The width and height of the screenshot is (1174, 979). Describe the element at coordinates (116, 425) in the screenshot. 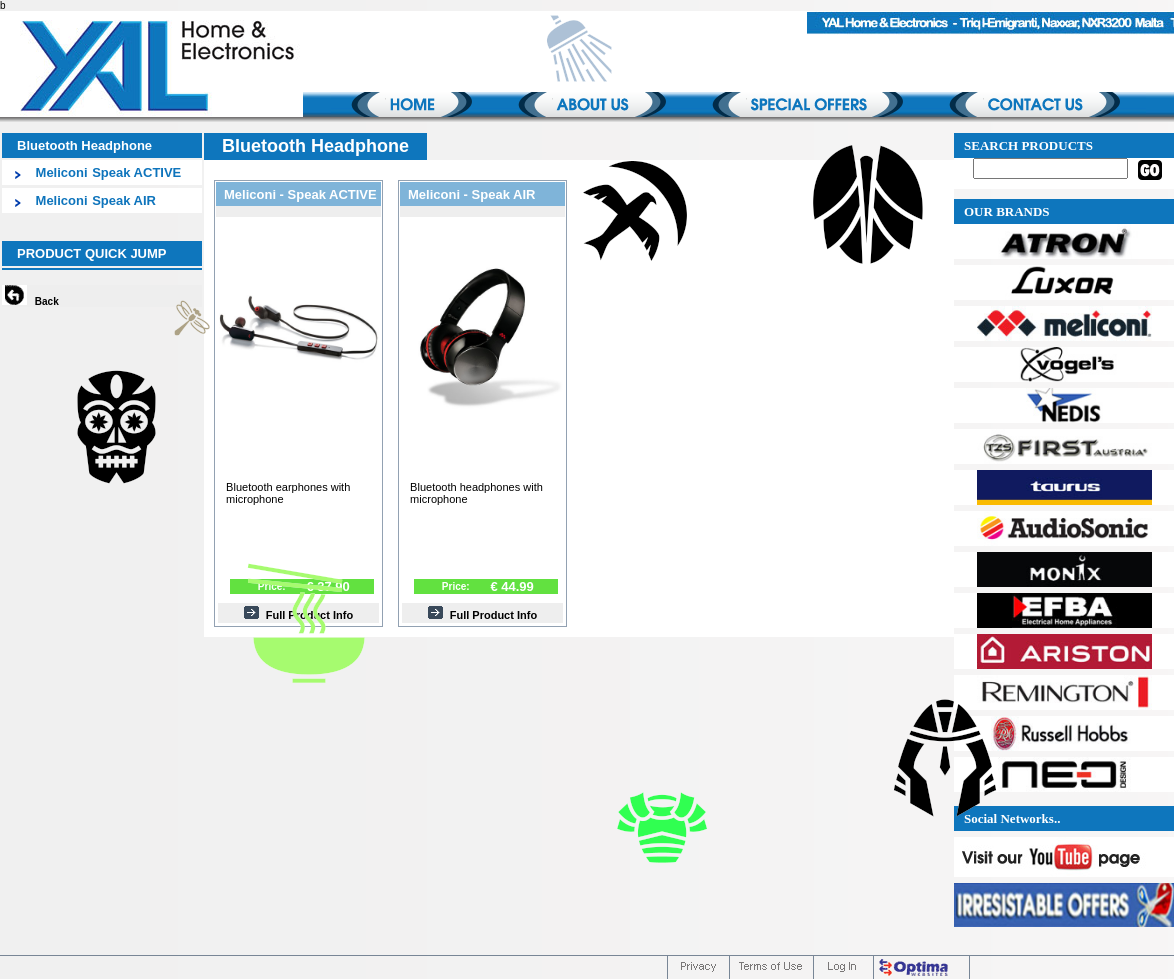

I see `día de los muertos themed game element or decoration` at that location.